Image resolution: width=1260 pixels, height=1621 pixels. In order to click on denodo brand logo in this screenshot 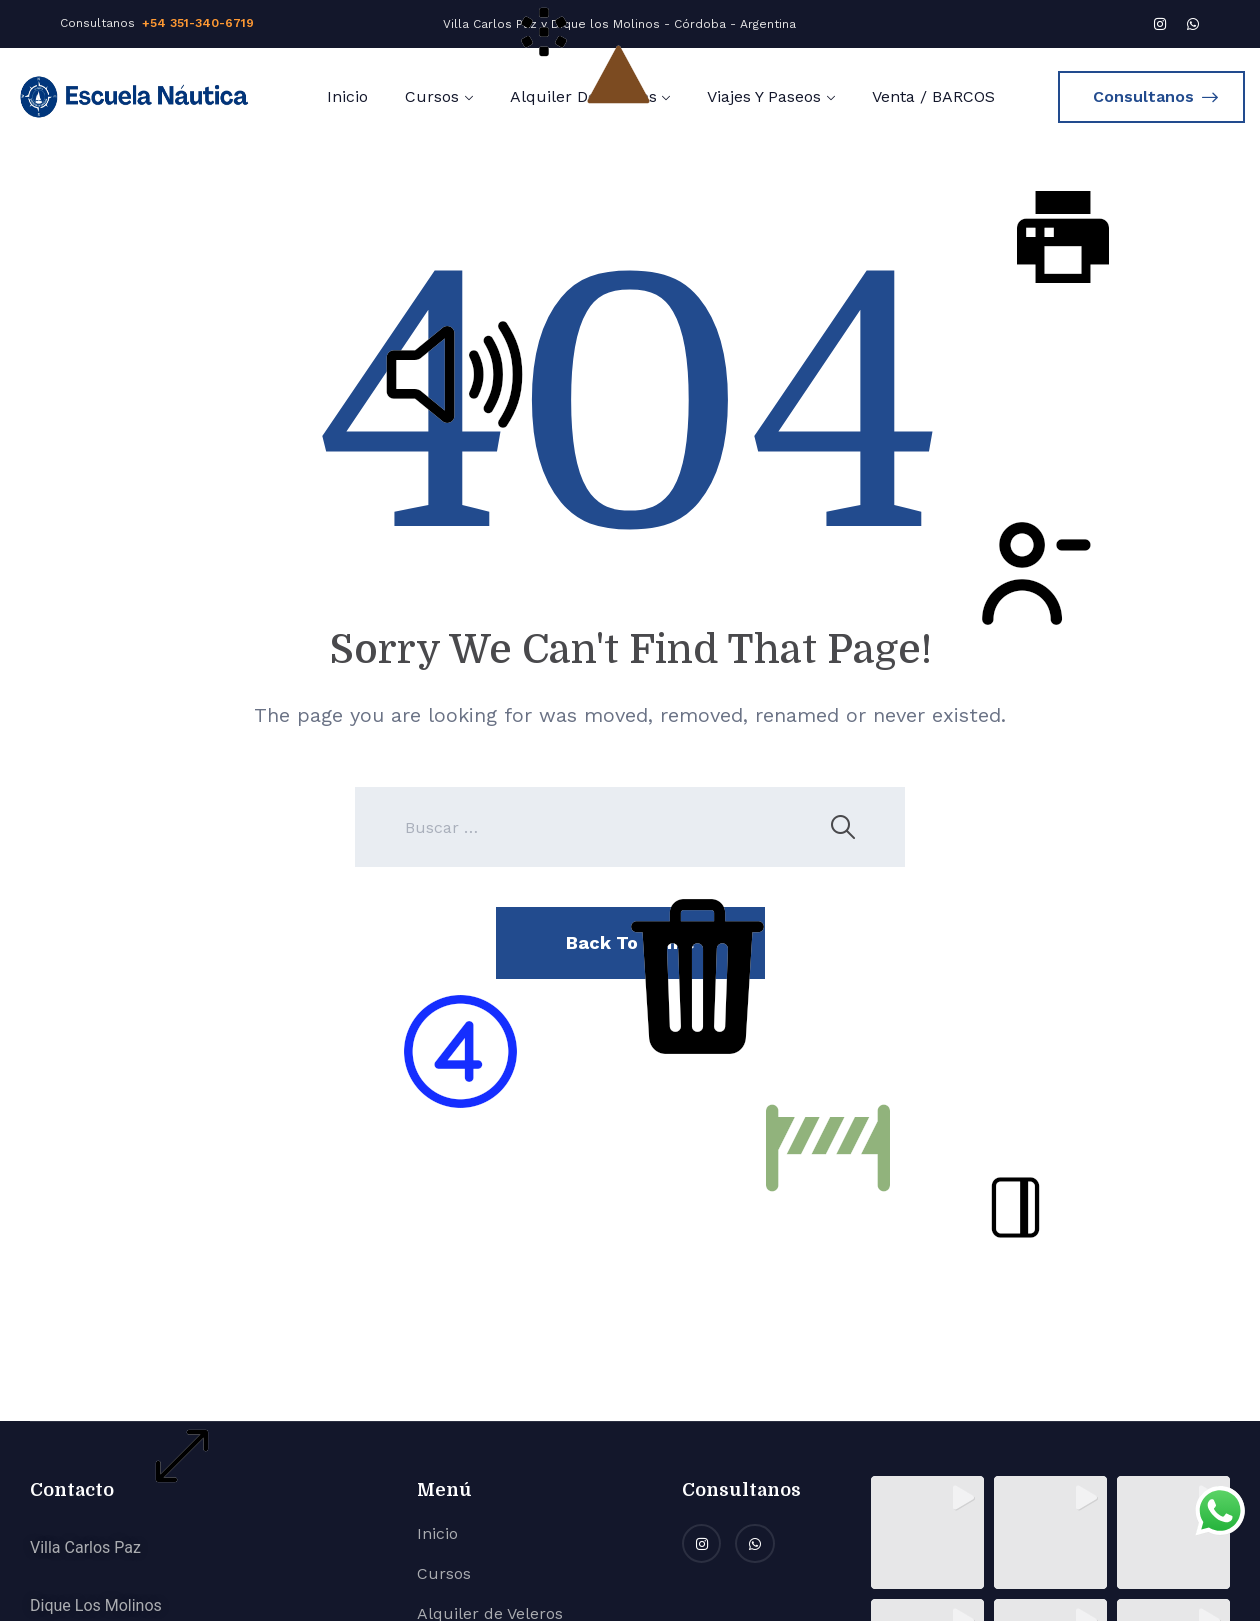, I will do `click(544, 32)`.